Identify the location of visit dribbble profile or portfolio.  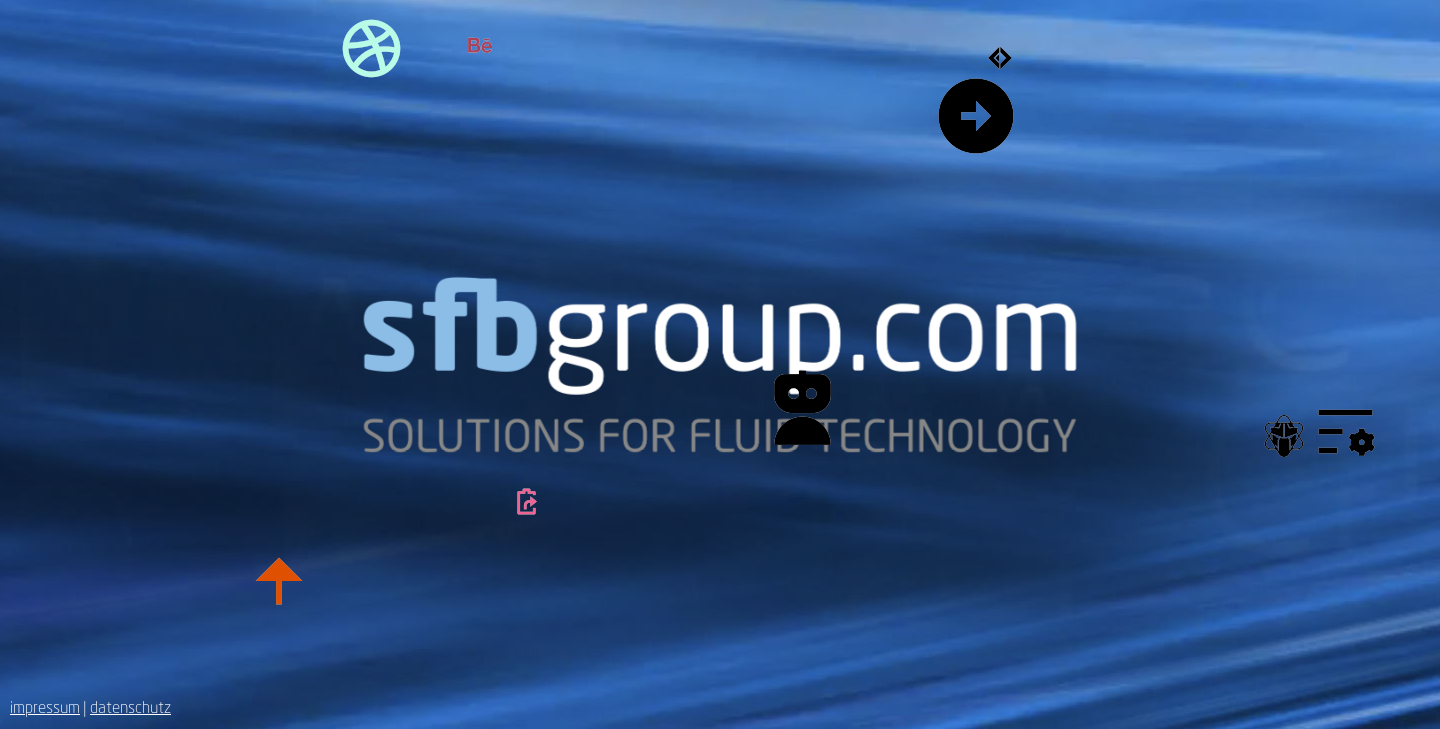
(371, 48).